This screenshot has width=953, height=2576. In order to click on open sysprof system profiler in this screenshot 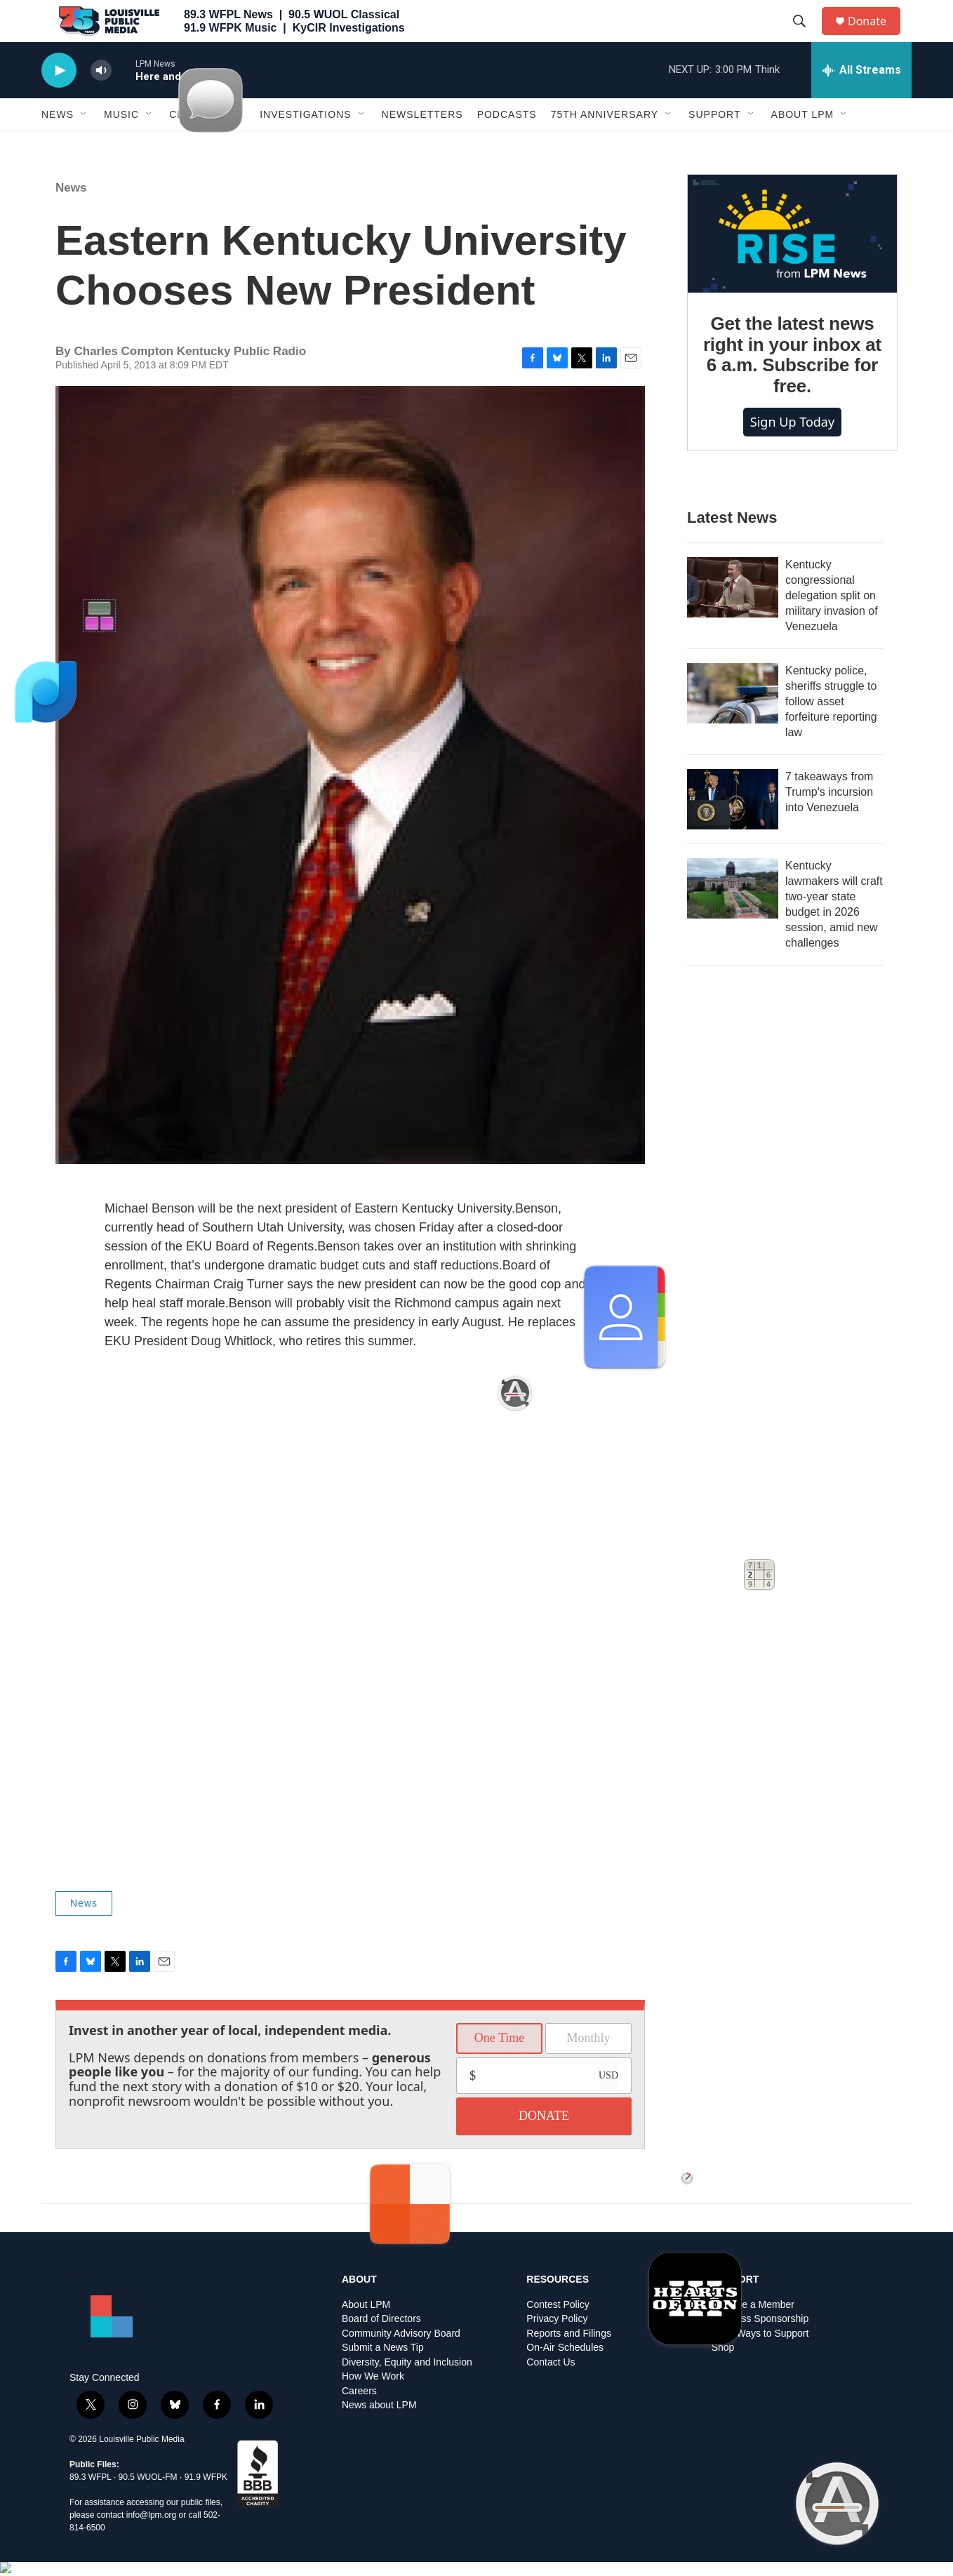, I will do `click(687, 2178)`.